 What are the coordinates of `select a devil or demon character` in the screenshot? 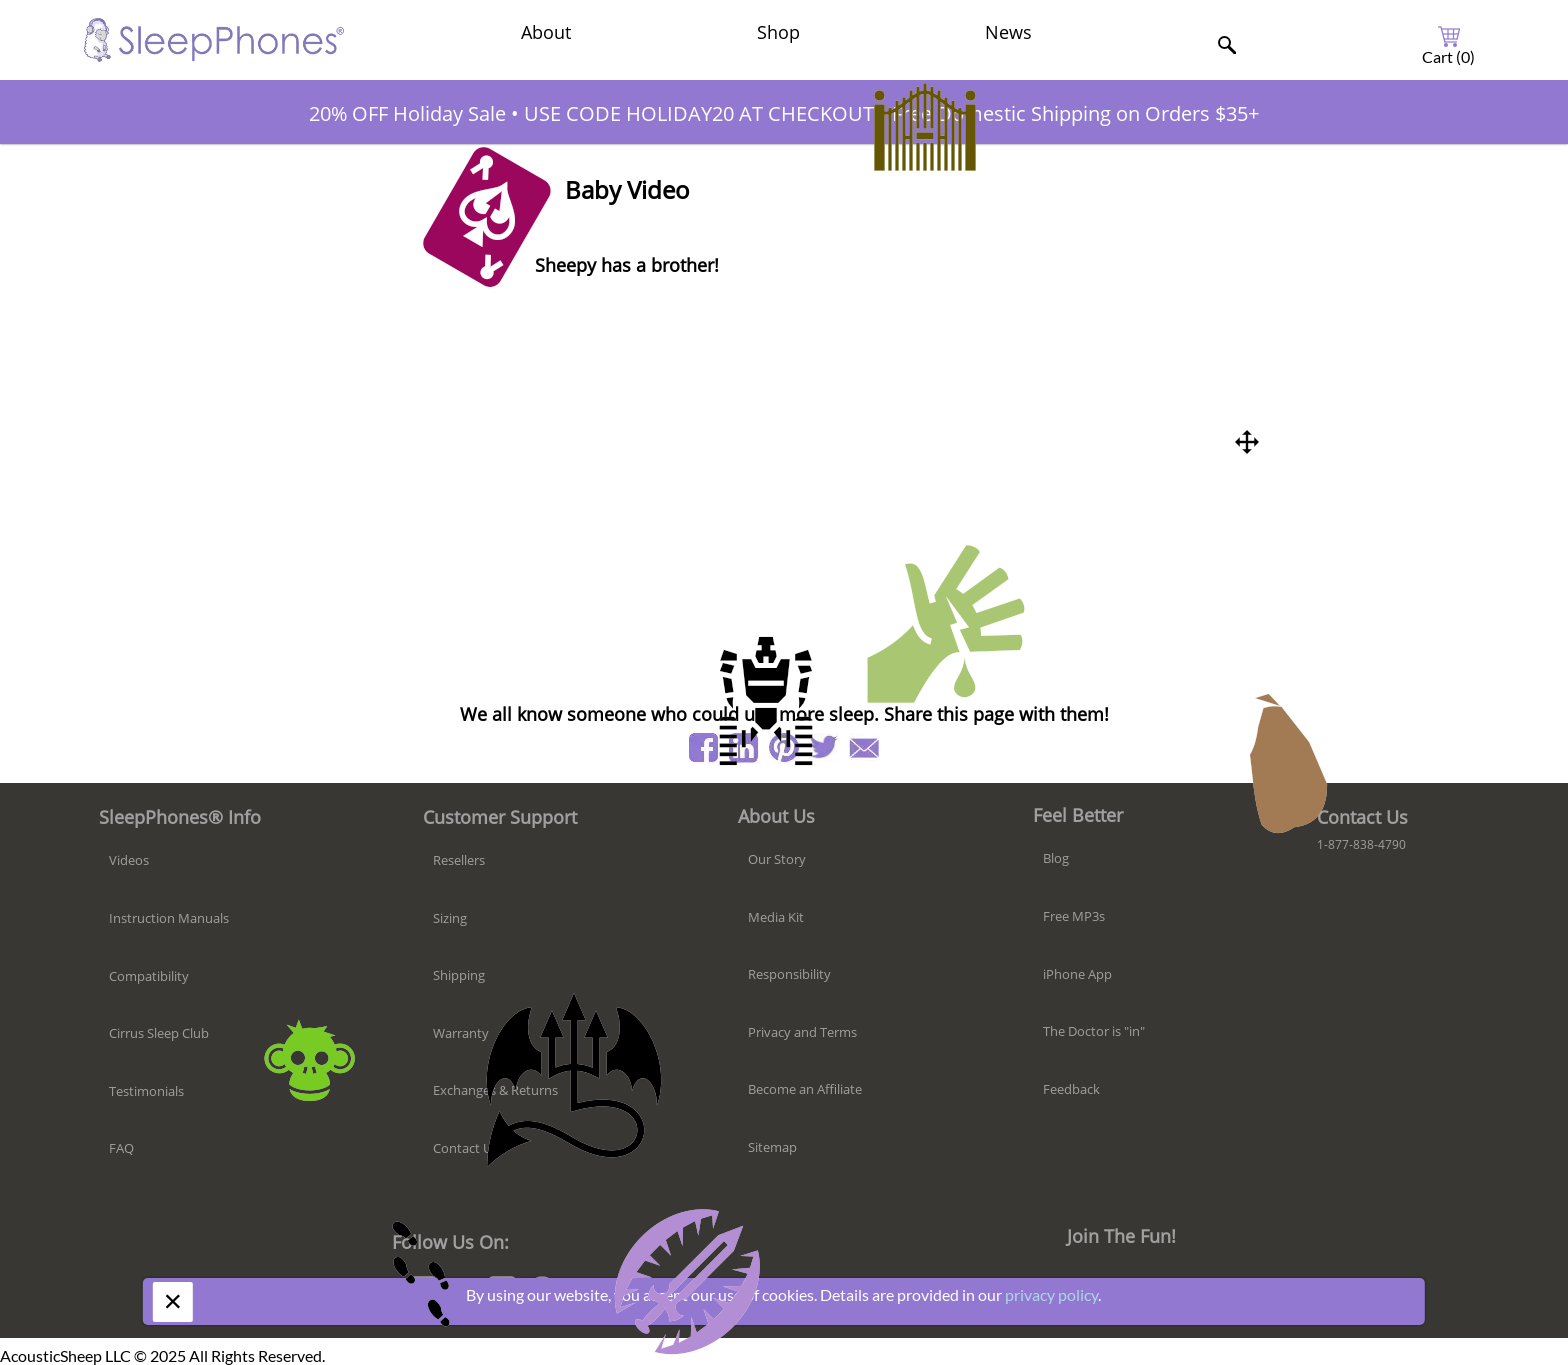 It's located at (573, 1079).